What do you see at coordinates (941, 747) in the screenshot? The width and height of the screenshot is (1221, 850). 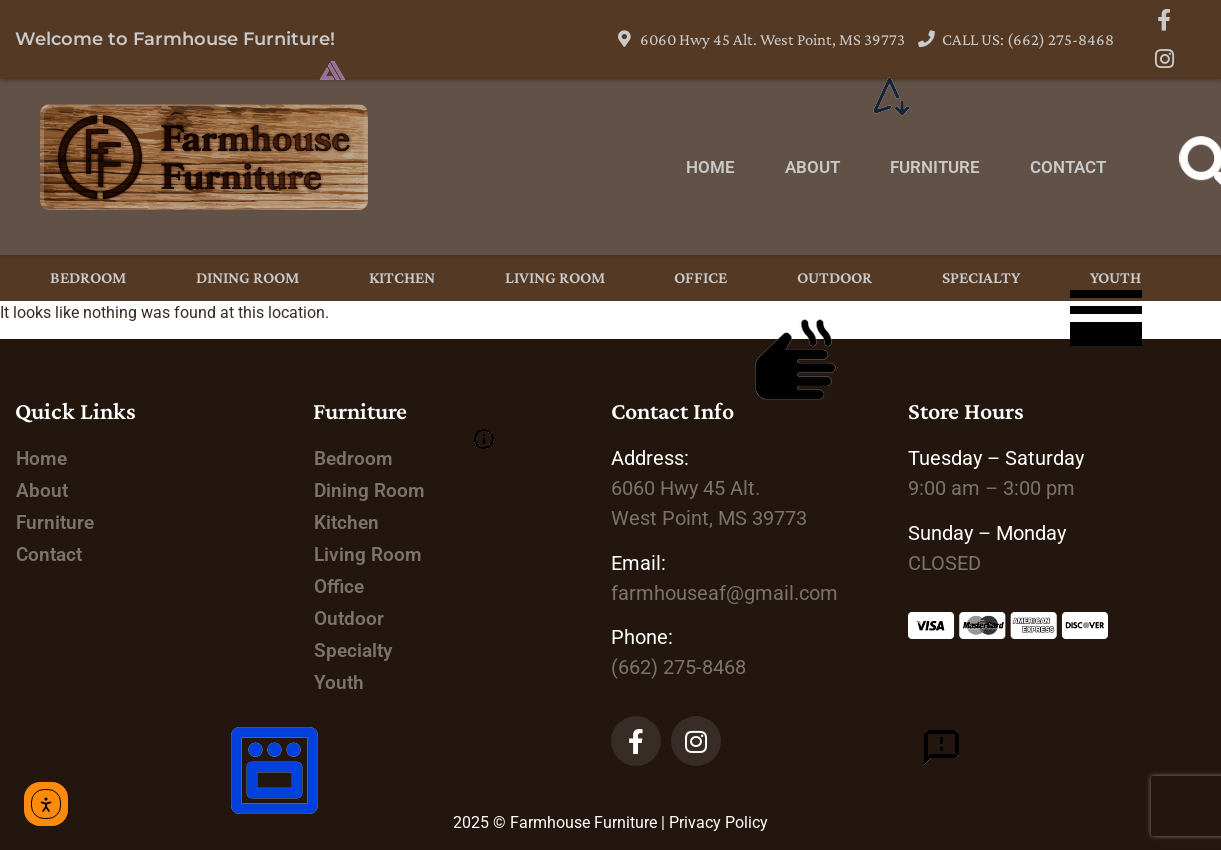 I see `message failed to send` at bounding box center [941, 747].